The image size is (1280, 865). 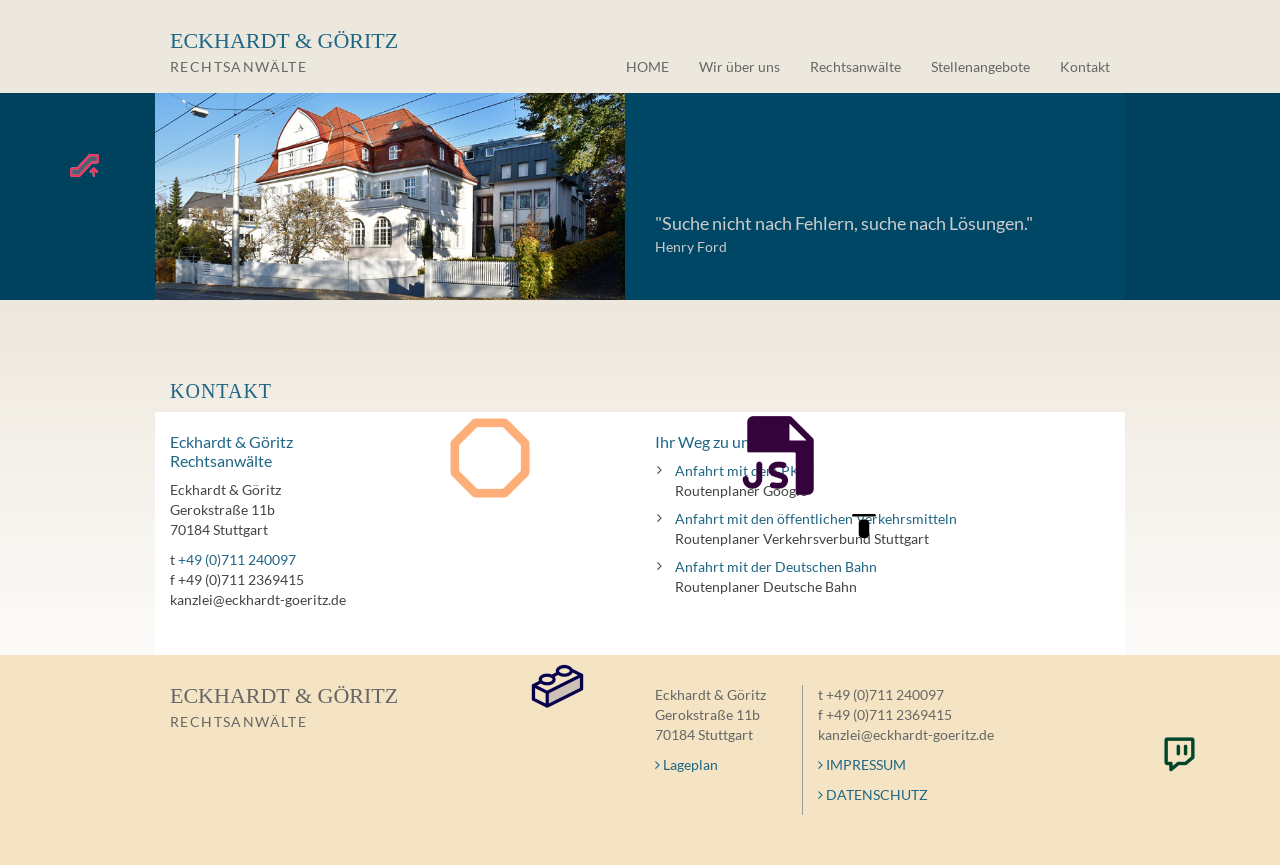 I want to click on open the Twitch app, so click(x=1179, y=752).